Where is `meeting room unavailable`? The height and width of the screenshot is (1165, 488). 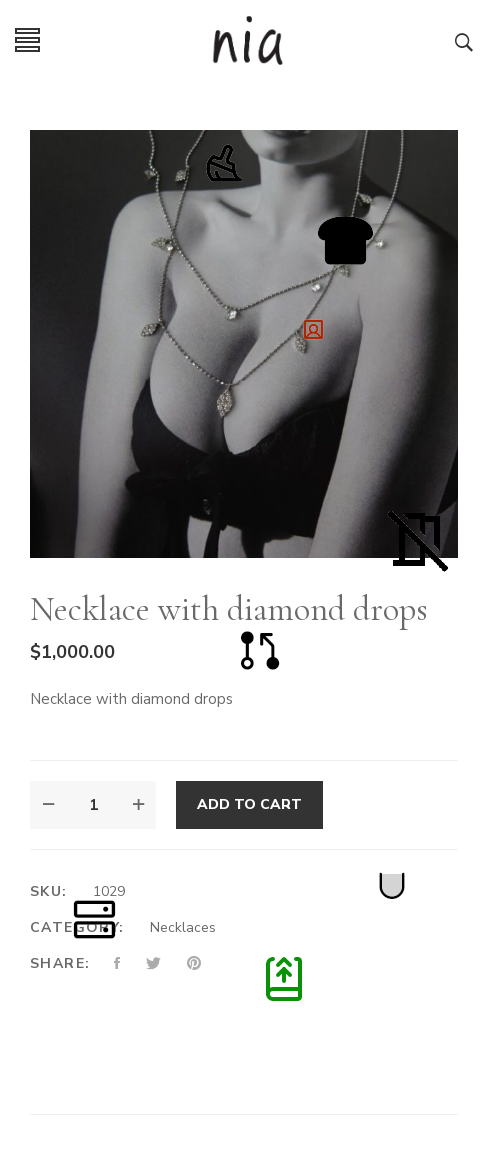 meeting room unavailable is located at coordinates (419, 539).